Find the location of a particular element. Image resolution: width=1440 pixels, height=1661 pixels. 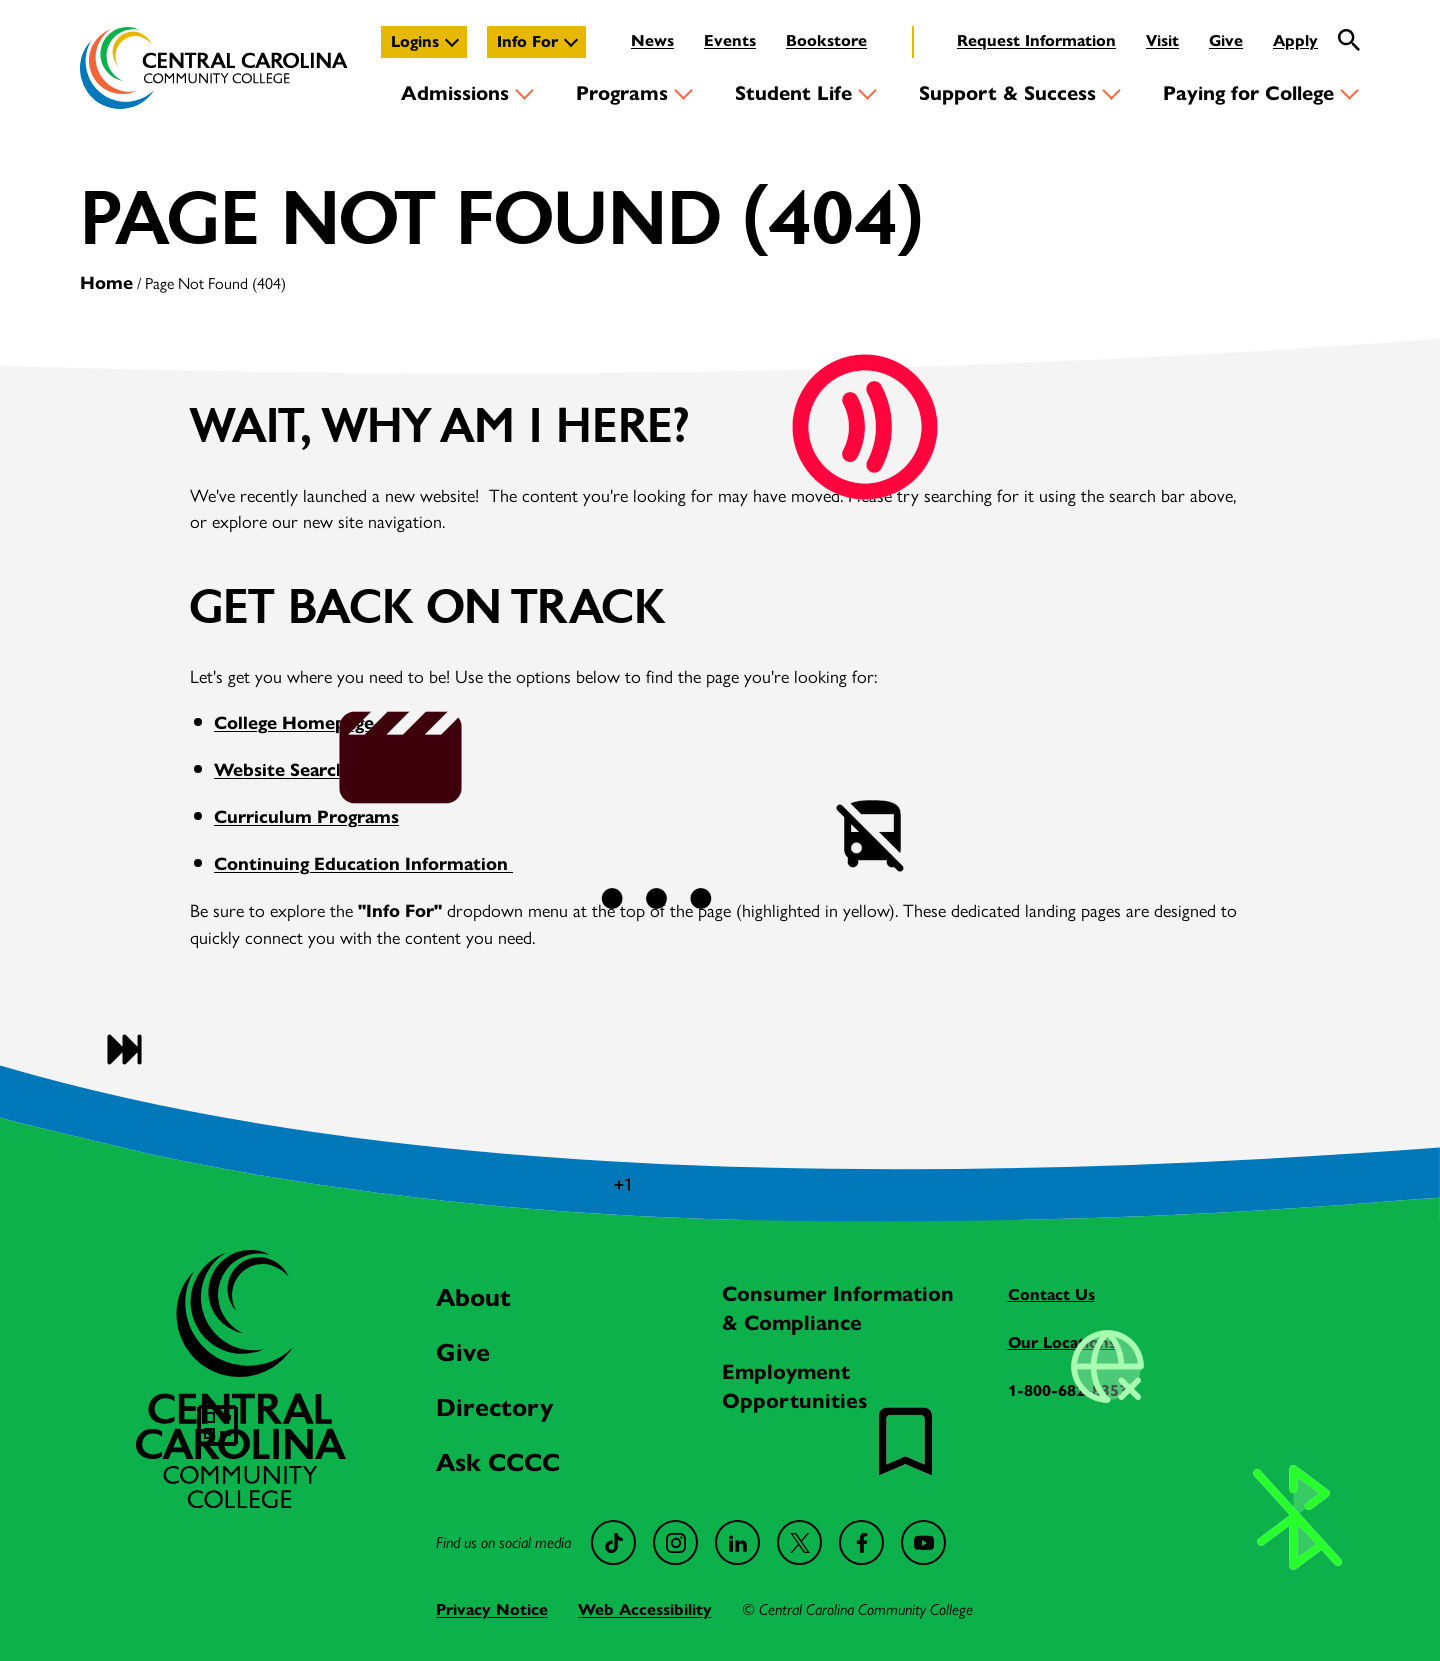

skip to the next track is located at coordinates (124, 1049).